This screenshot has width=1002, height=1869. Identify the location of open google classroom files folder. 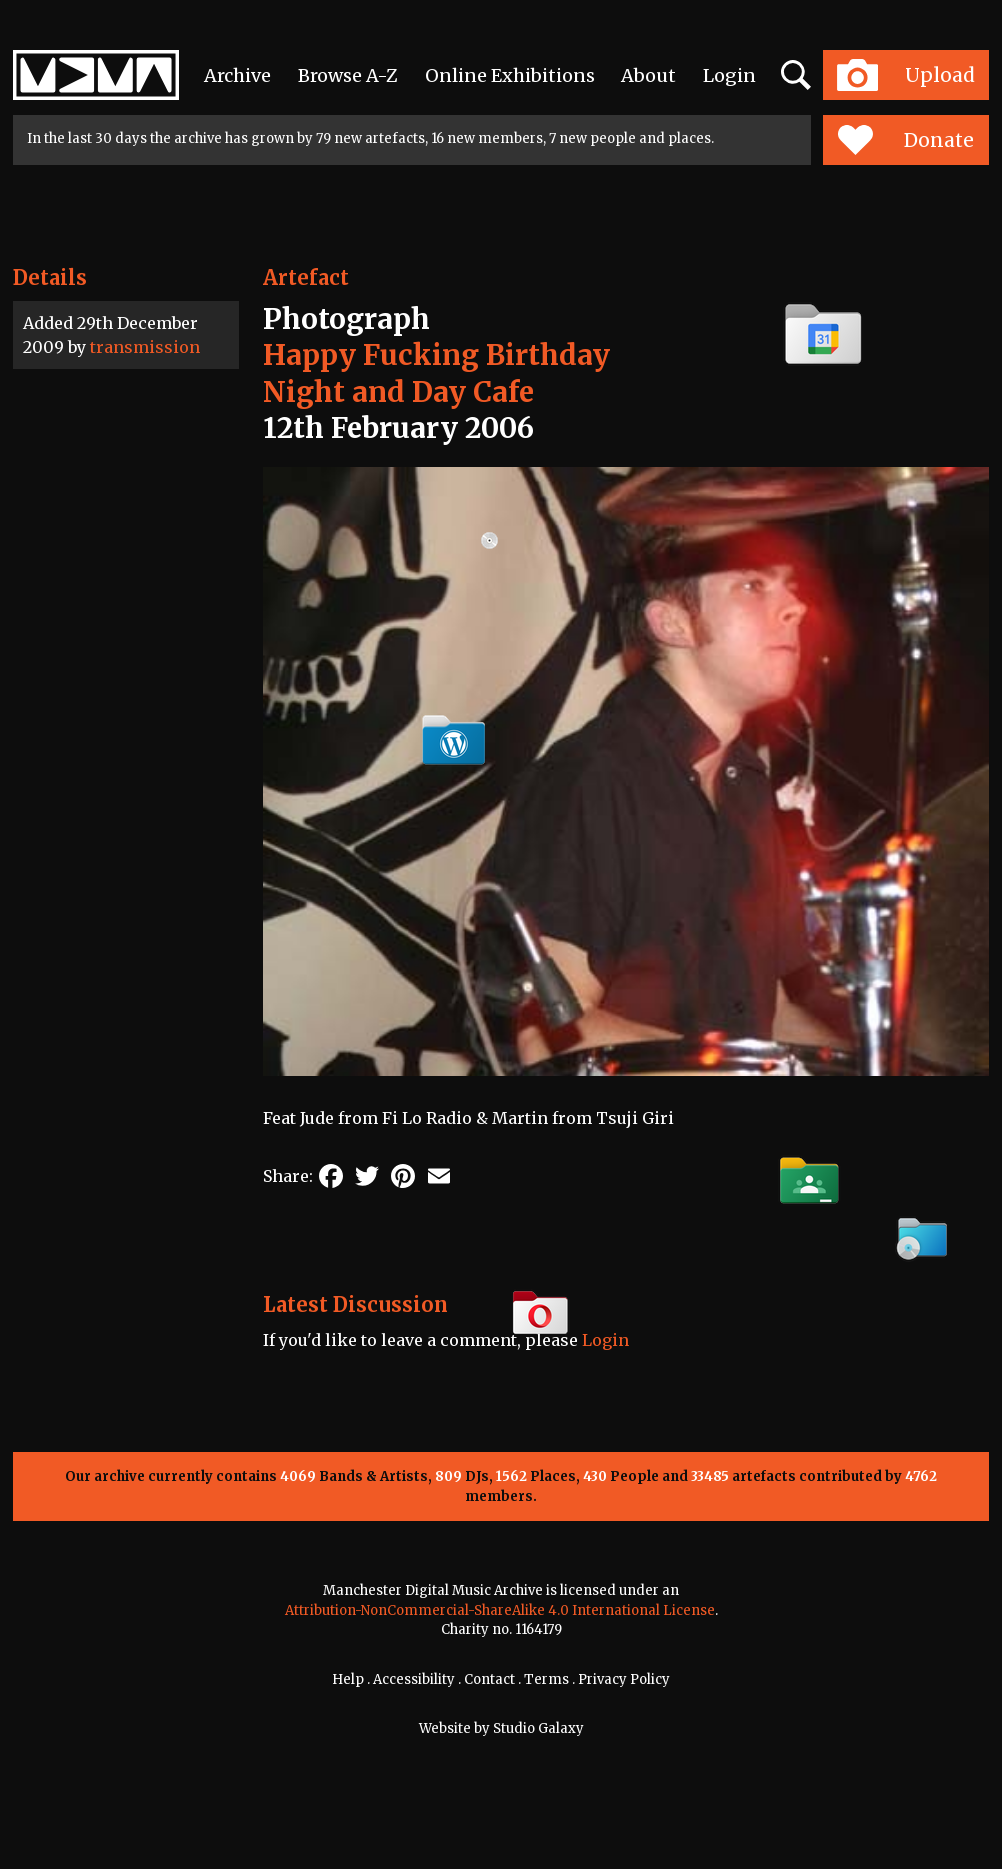
(809, 1182).